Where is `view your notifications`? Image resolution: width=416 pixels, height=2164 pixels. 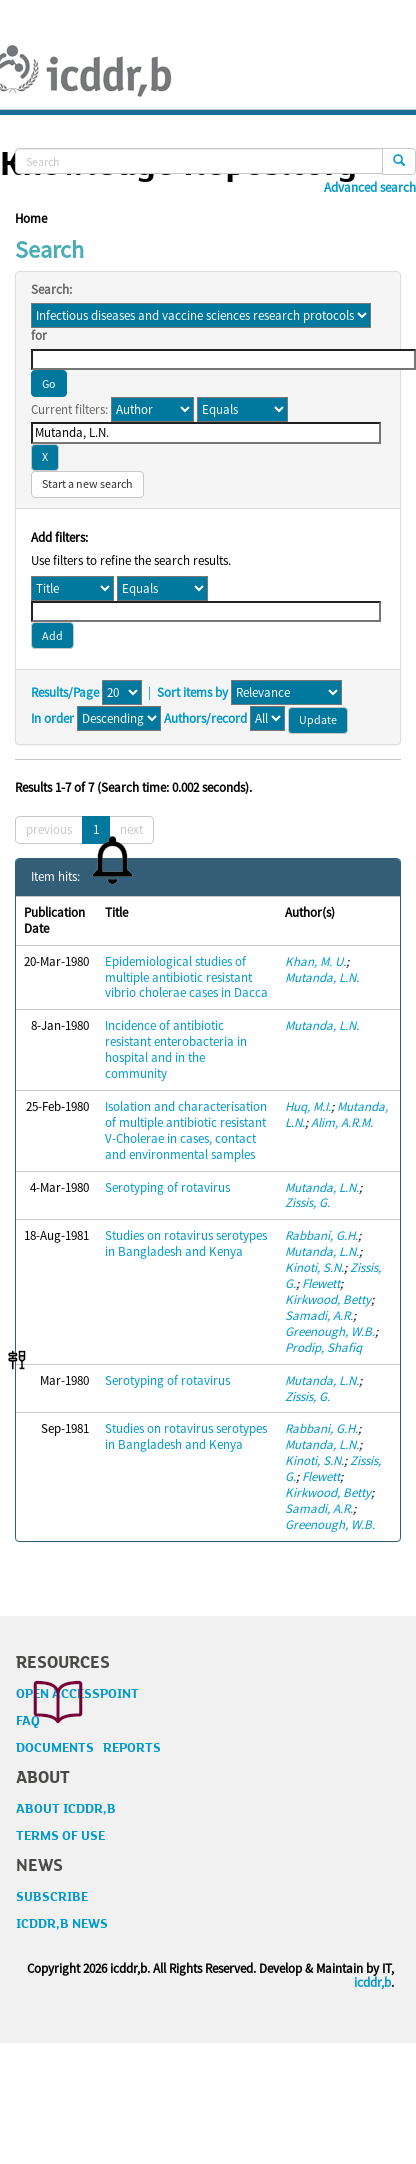
view your notifications is located at coordinates (112, 859).